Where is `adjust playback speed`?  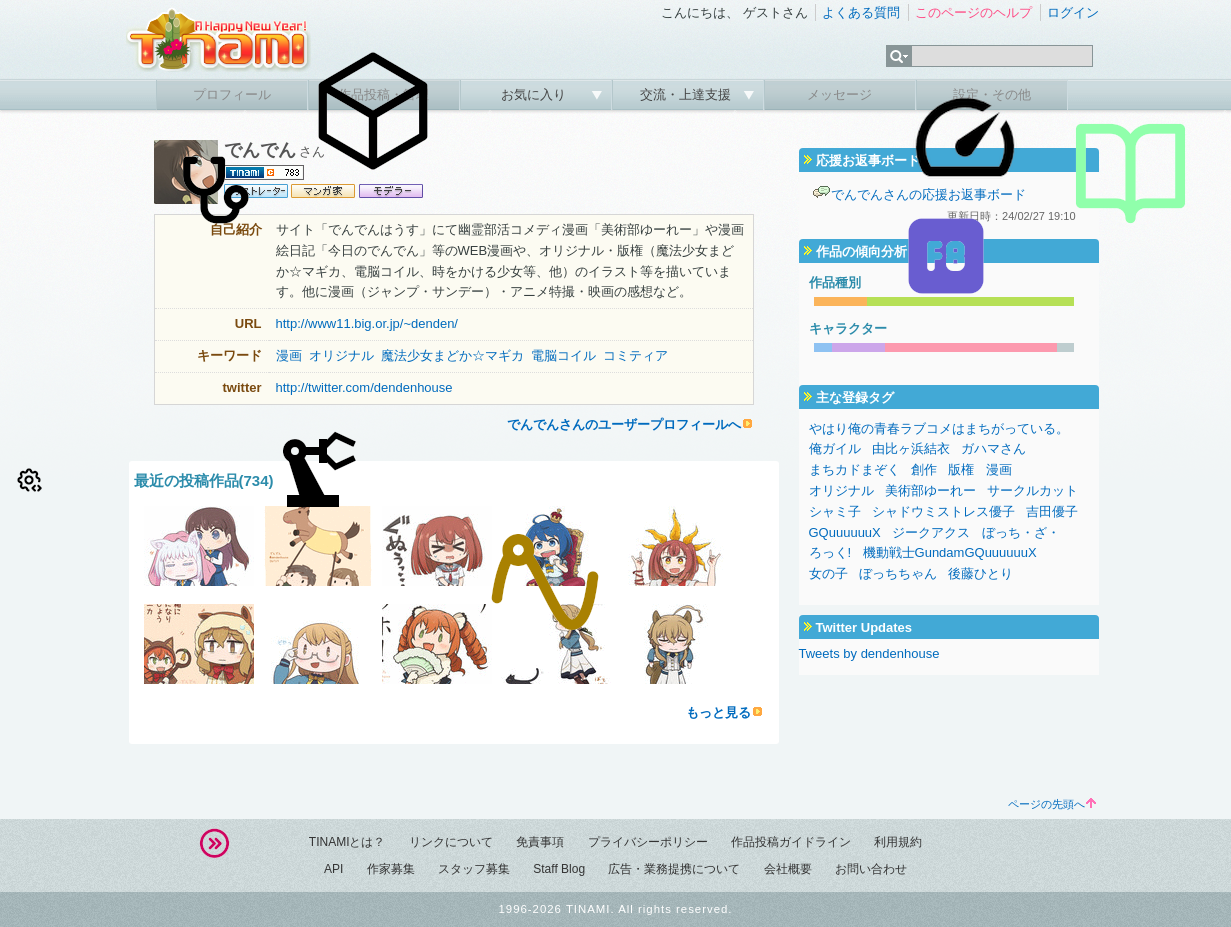 adjust playback speed is located at coordinates (965, 137).